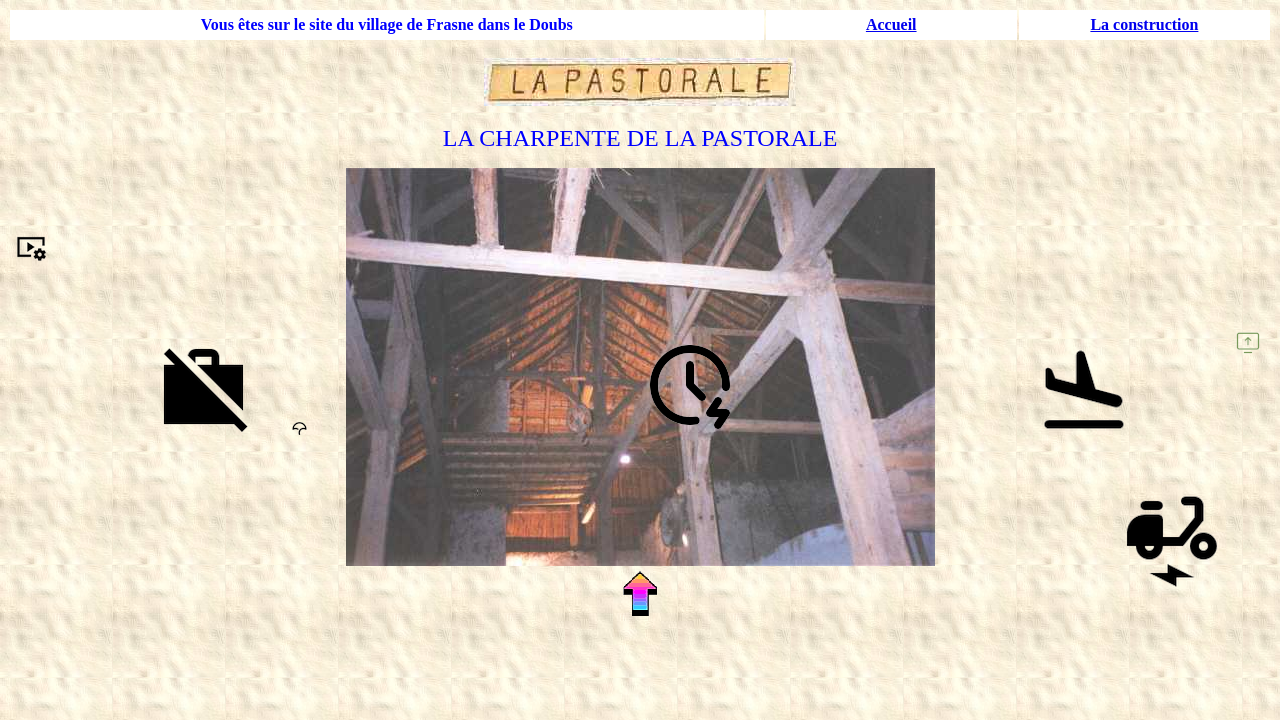 This screenshot has height=720, width=1280. I want to click on indicates arriving flight status, so click(1084, 391).